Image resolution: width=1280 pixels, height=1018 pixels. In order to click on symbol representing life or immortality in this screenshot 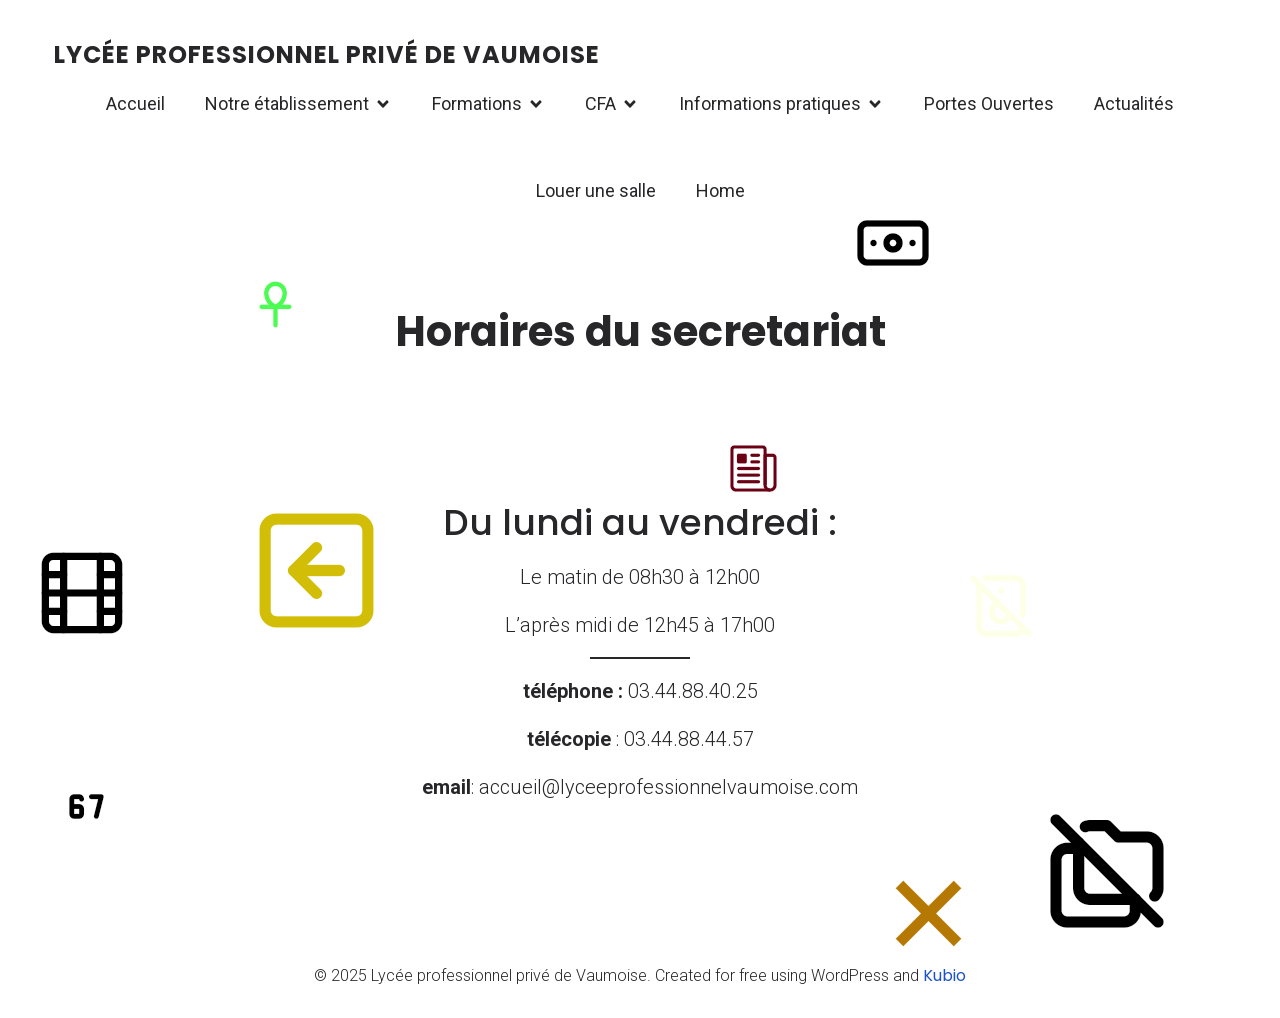, I will do `click(275, 304)`.